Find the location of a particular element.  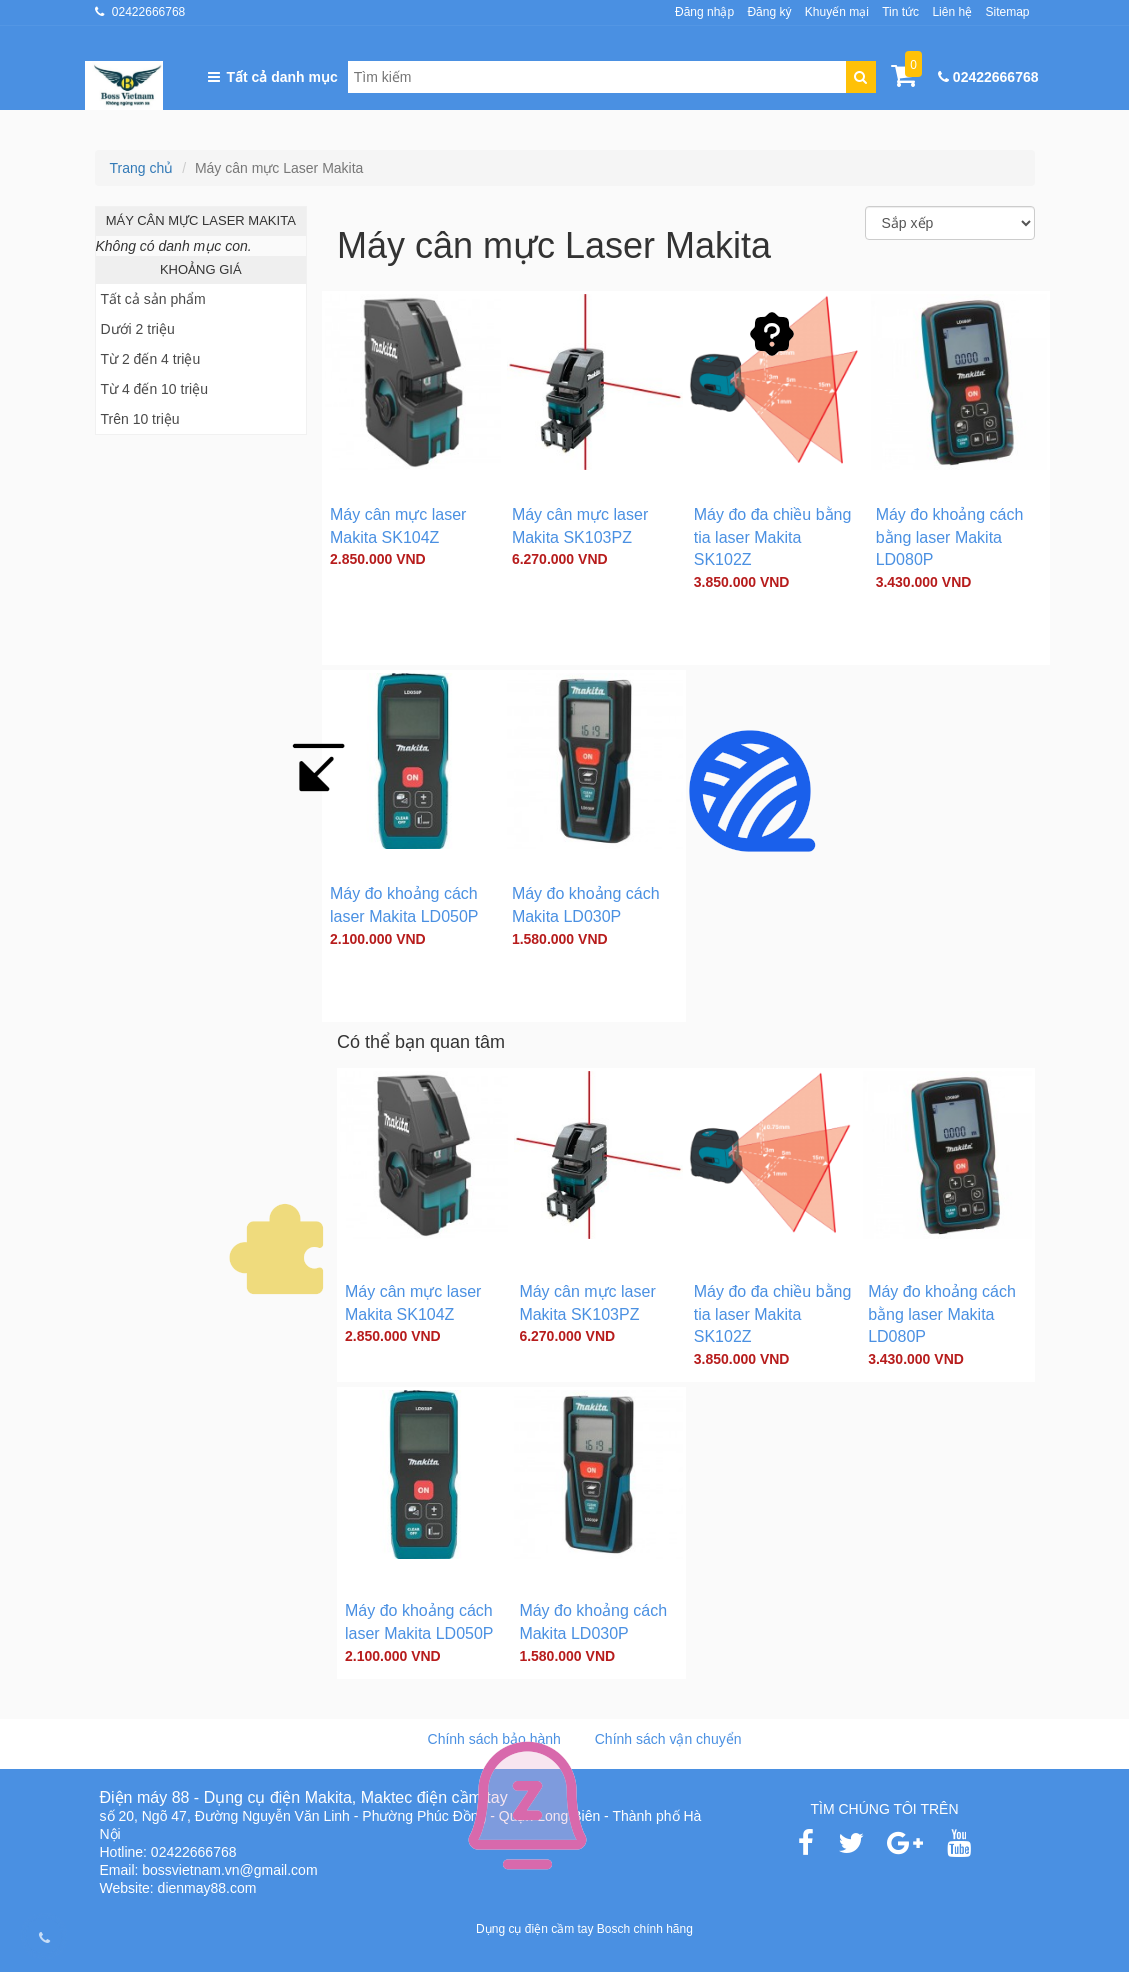

access knitting or crochet patterns is located at coordinates (750, 791).